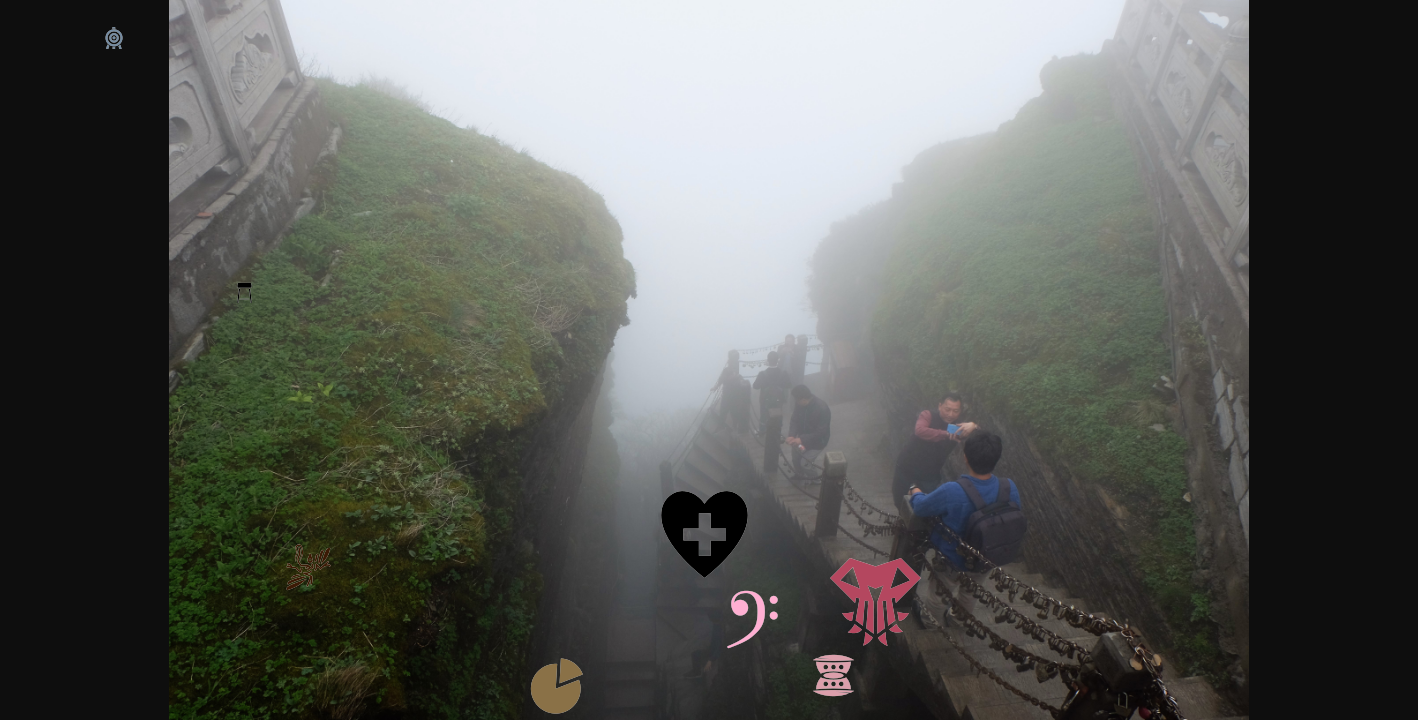 The height and width of the screenshot is (720, 1418). Describe the element at coordinates (704, 534) in the screenshot. I see `add to favorites` at that location.